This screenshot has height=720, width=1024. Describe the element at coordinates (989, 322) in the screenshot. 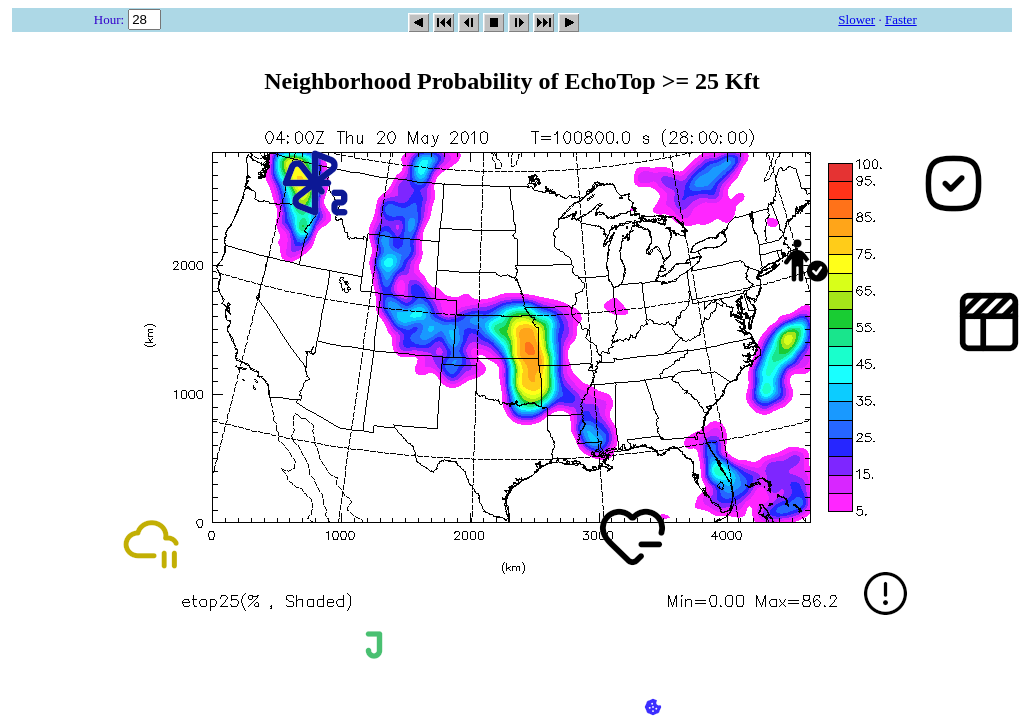

I see `insert a new row into a table` at that location.